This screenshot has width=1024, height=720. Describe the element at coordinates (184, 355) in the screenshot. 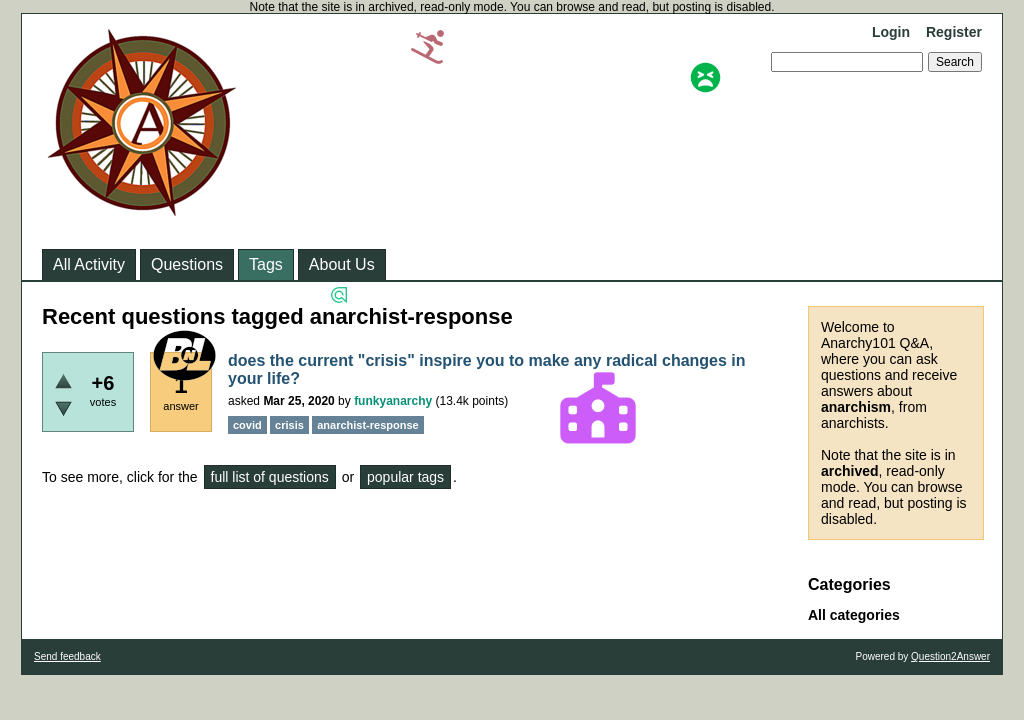

I see `buy n large corporation logo from WALL-E` at that location.